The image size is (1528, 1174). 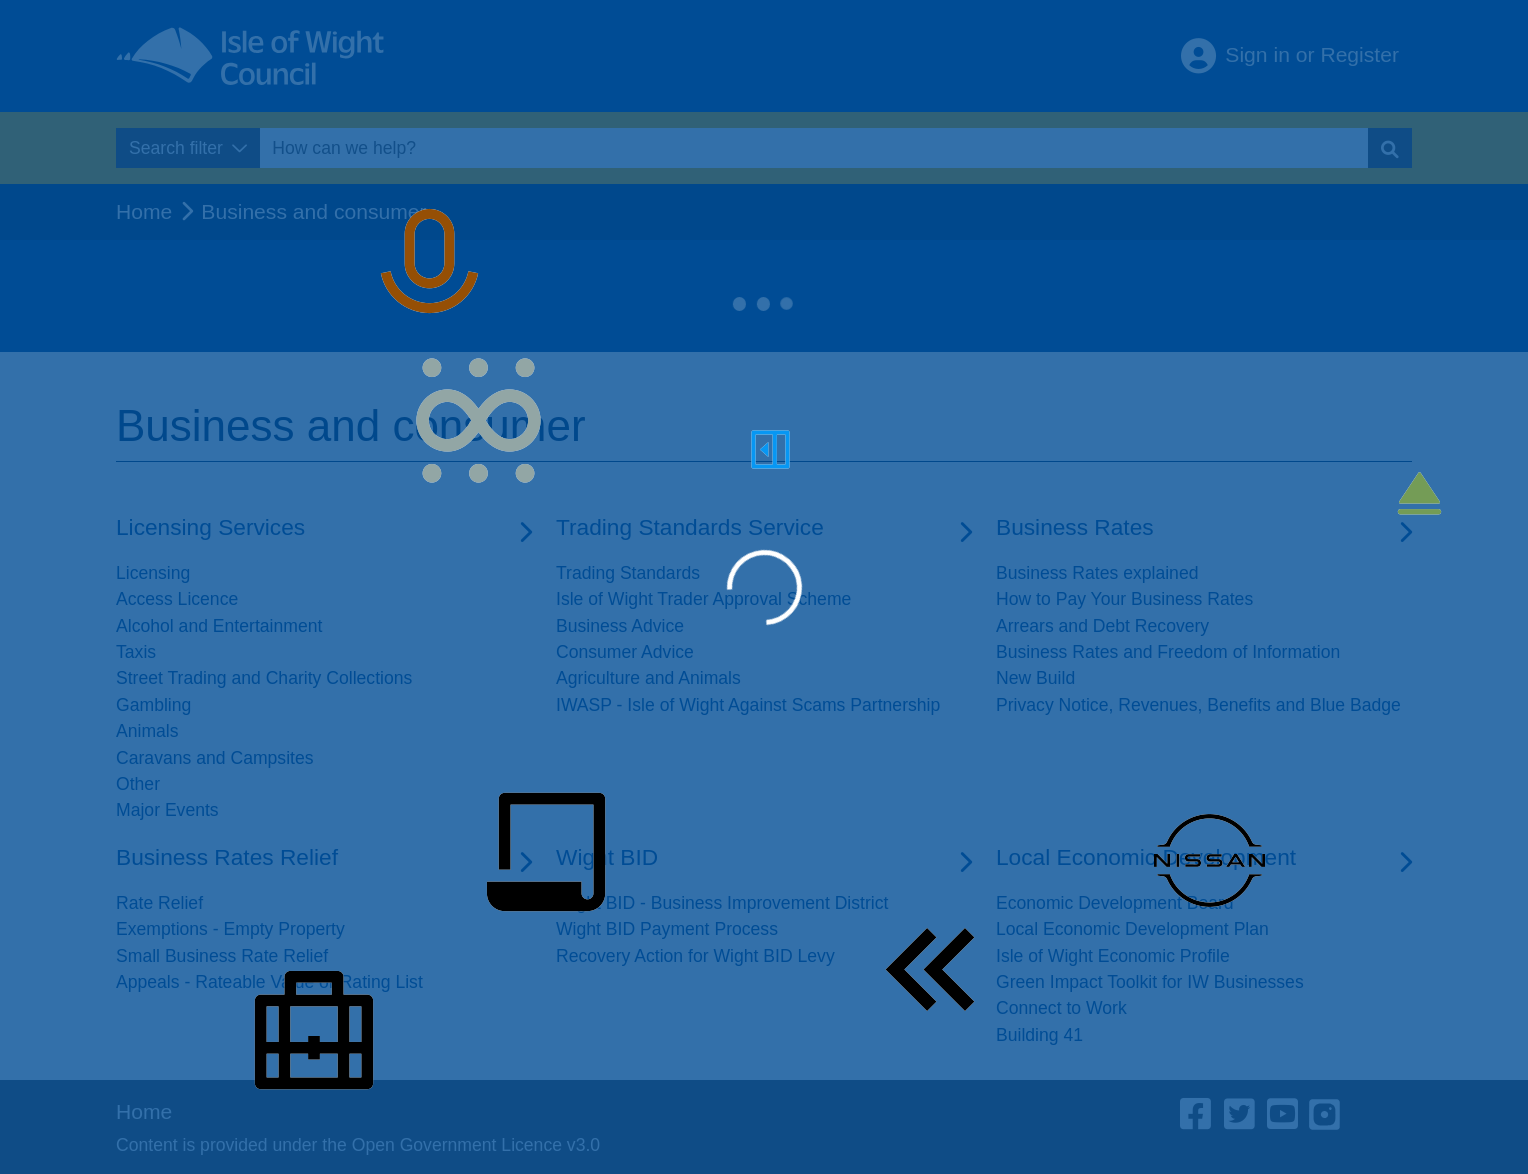 What do you see at coordinates (478, 420) in the screenshot?
I see `indicates hazy weather conditions` at bounding box center [478, 420].